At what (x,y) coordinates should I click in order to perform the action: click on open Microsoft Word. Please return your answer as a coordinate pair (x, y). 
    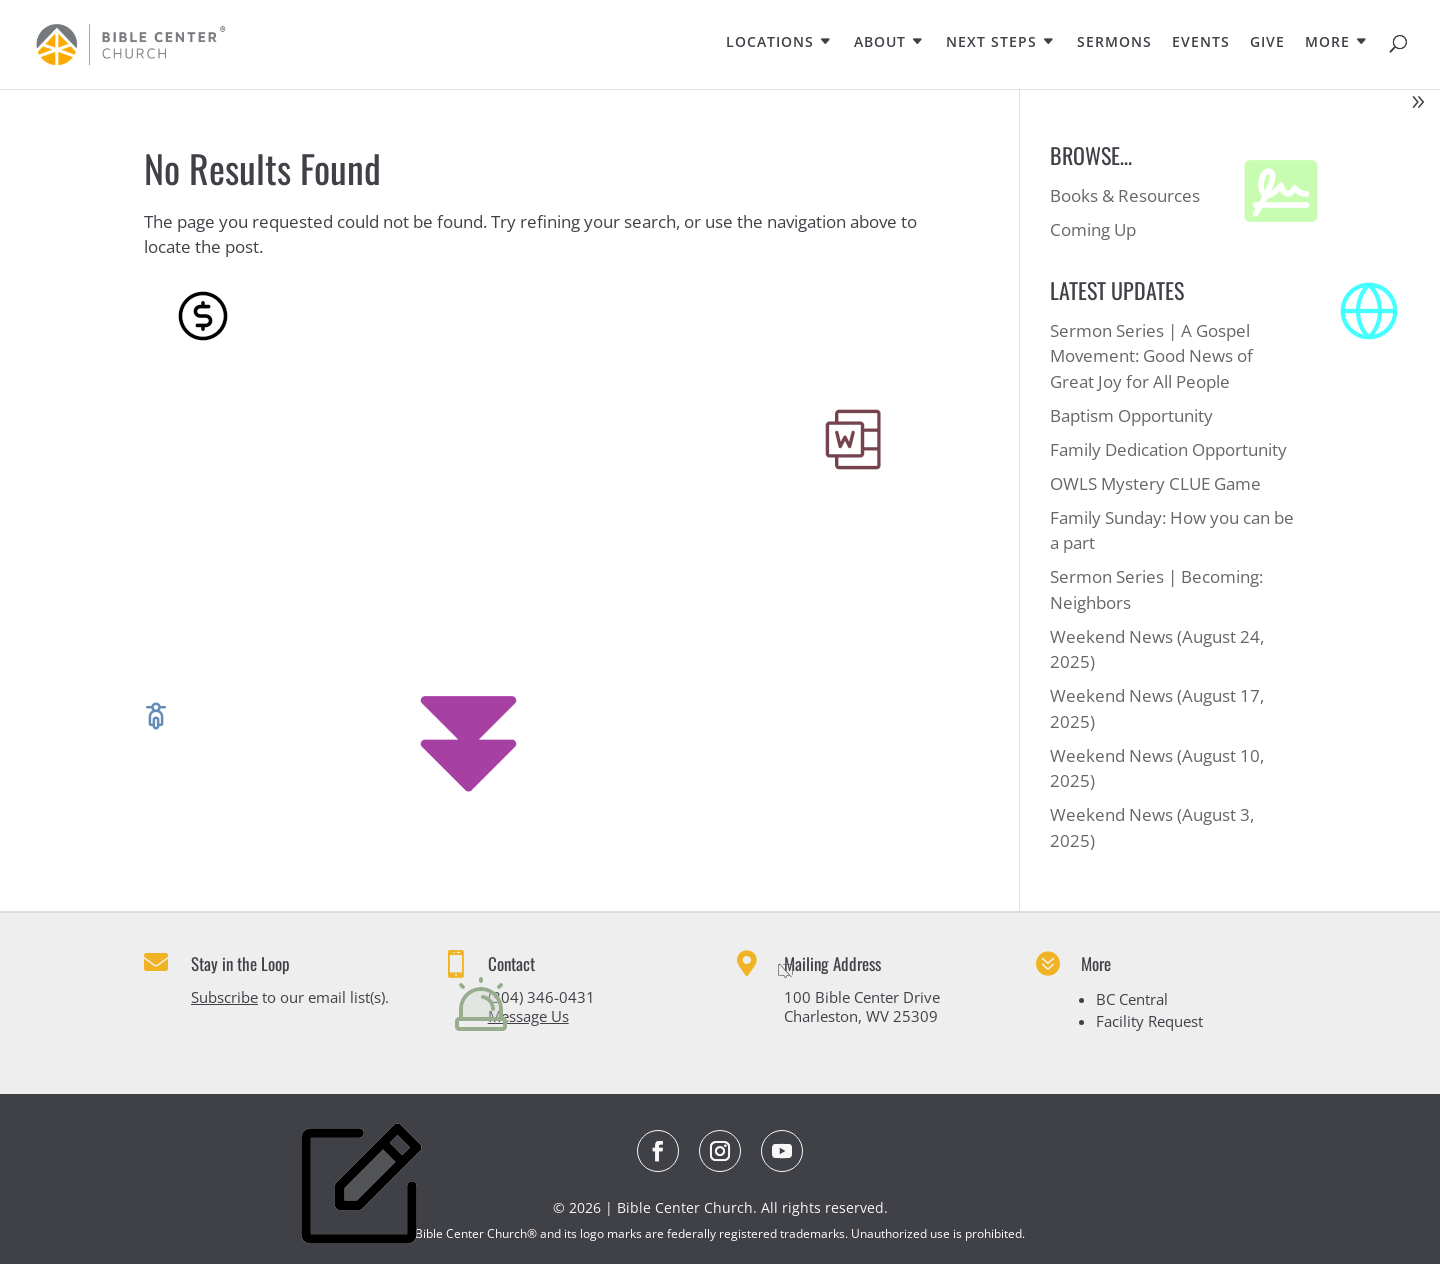
    Looking at the image, I should click on (855, 439).